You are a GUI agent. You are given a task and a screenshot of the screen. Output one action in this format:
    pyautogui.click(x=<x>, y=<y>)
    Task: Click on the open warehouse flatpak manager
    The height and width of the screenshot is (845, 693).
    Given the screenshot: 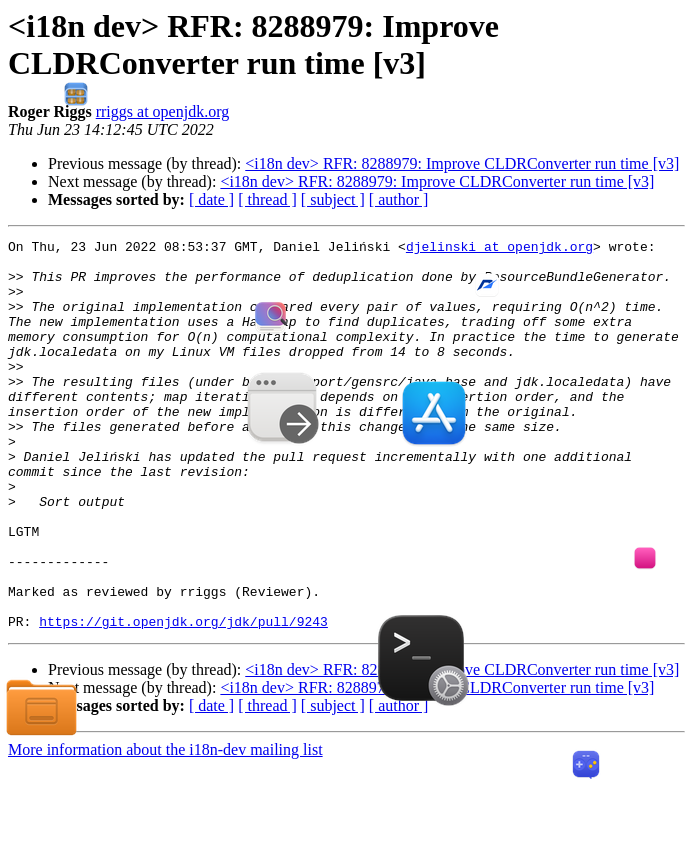 What is the action you would take?
    pyautogui.click(x=76, y=94)
    